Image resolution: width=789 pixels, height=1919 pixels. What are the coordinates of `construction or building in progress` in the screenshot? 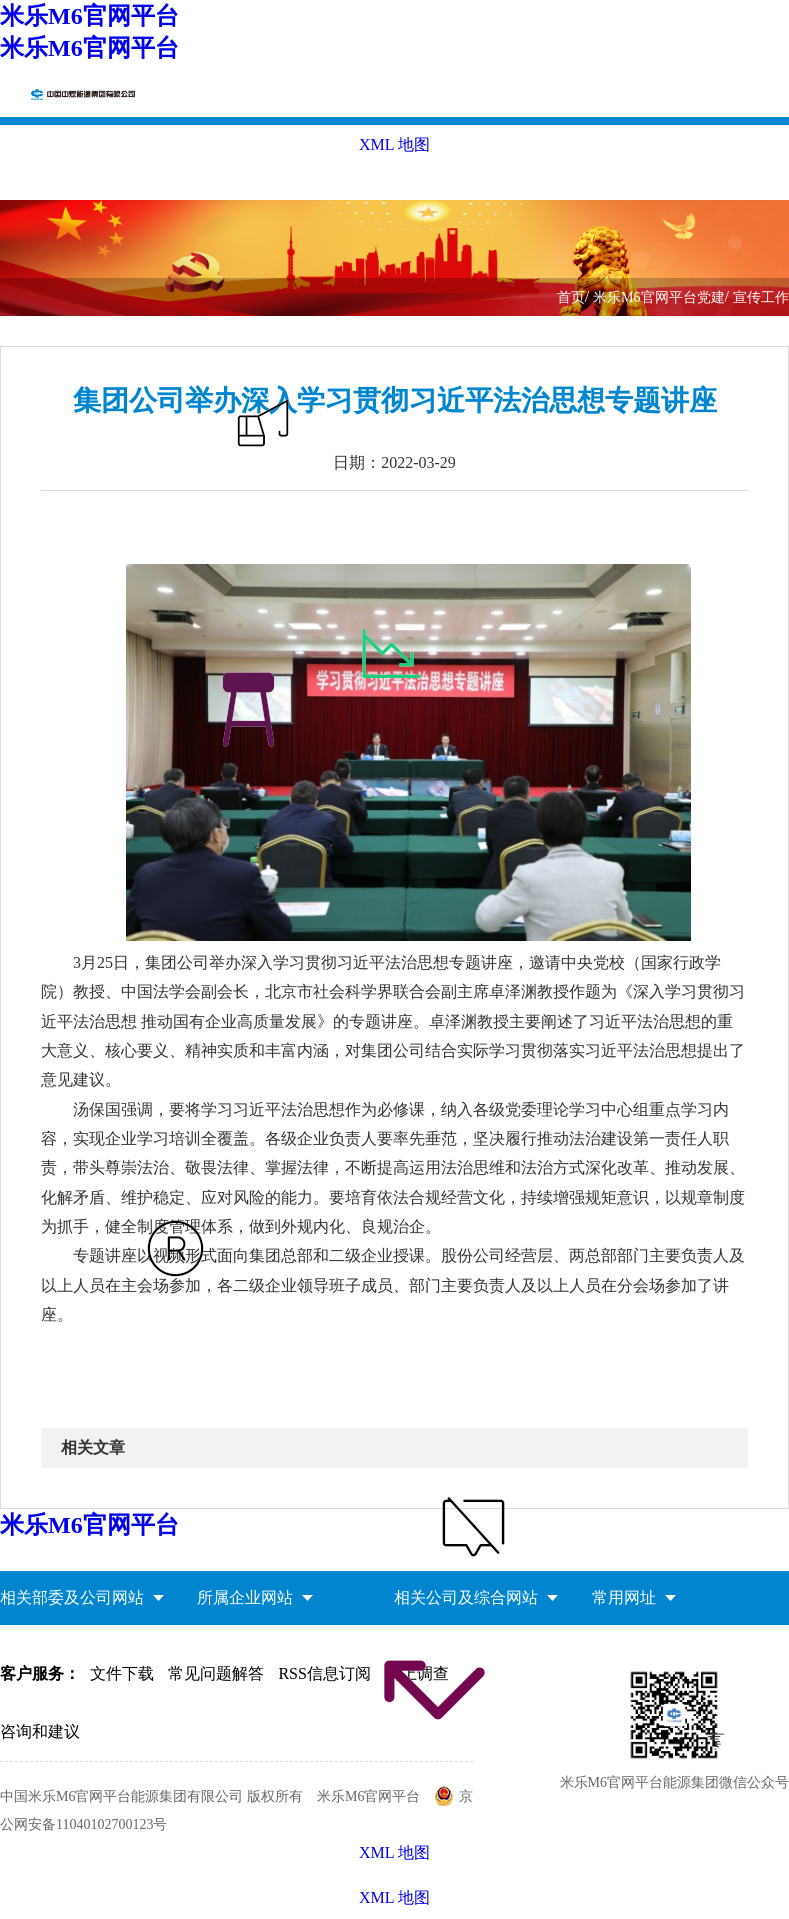 It's located at (264, 426).